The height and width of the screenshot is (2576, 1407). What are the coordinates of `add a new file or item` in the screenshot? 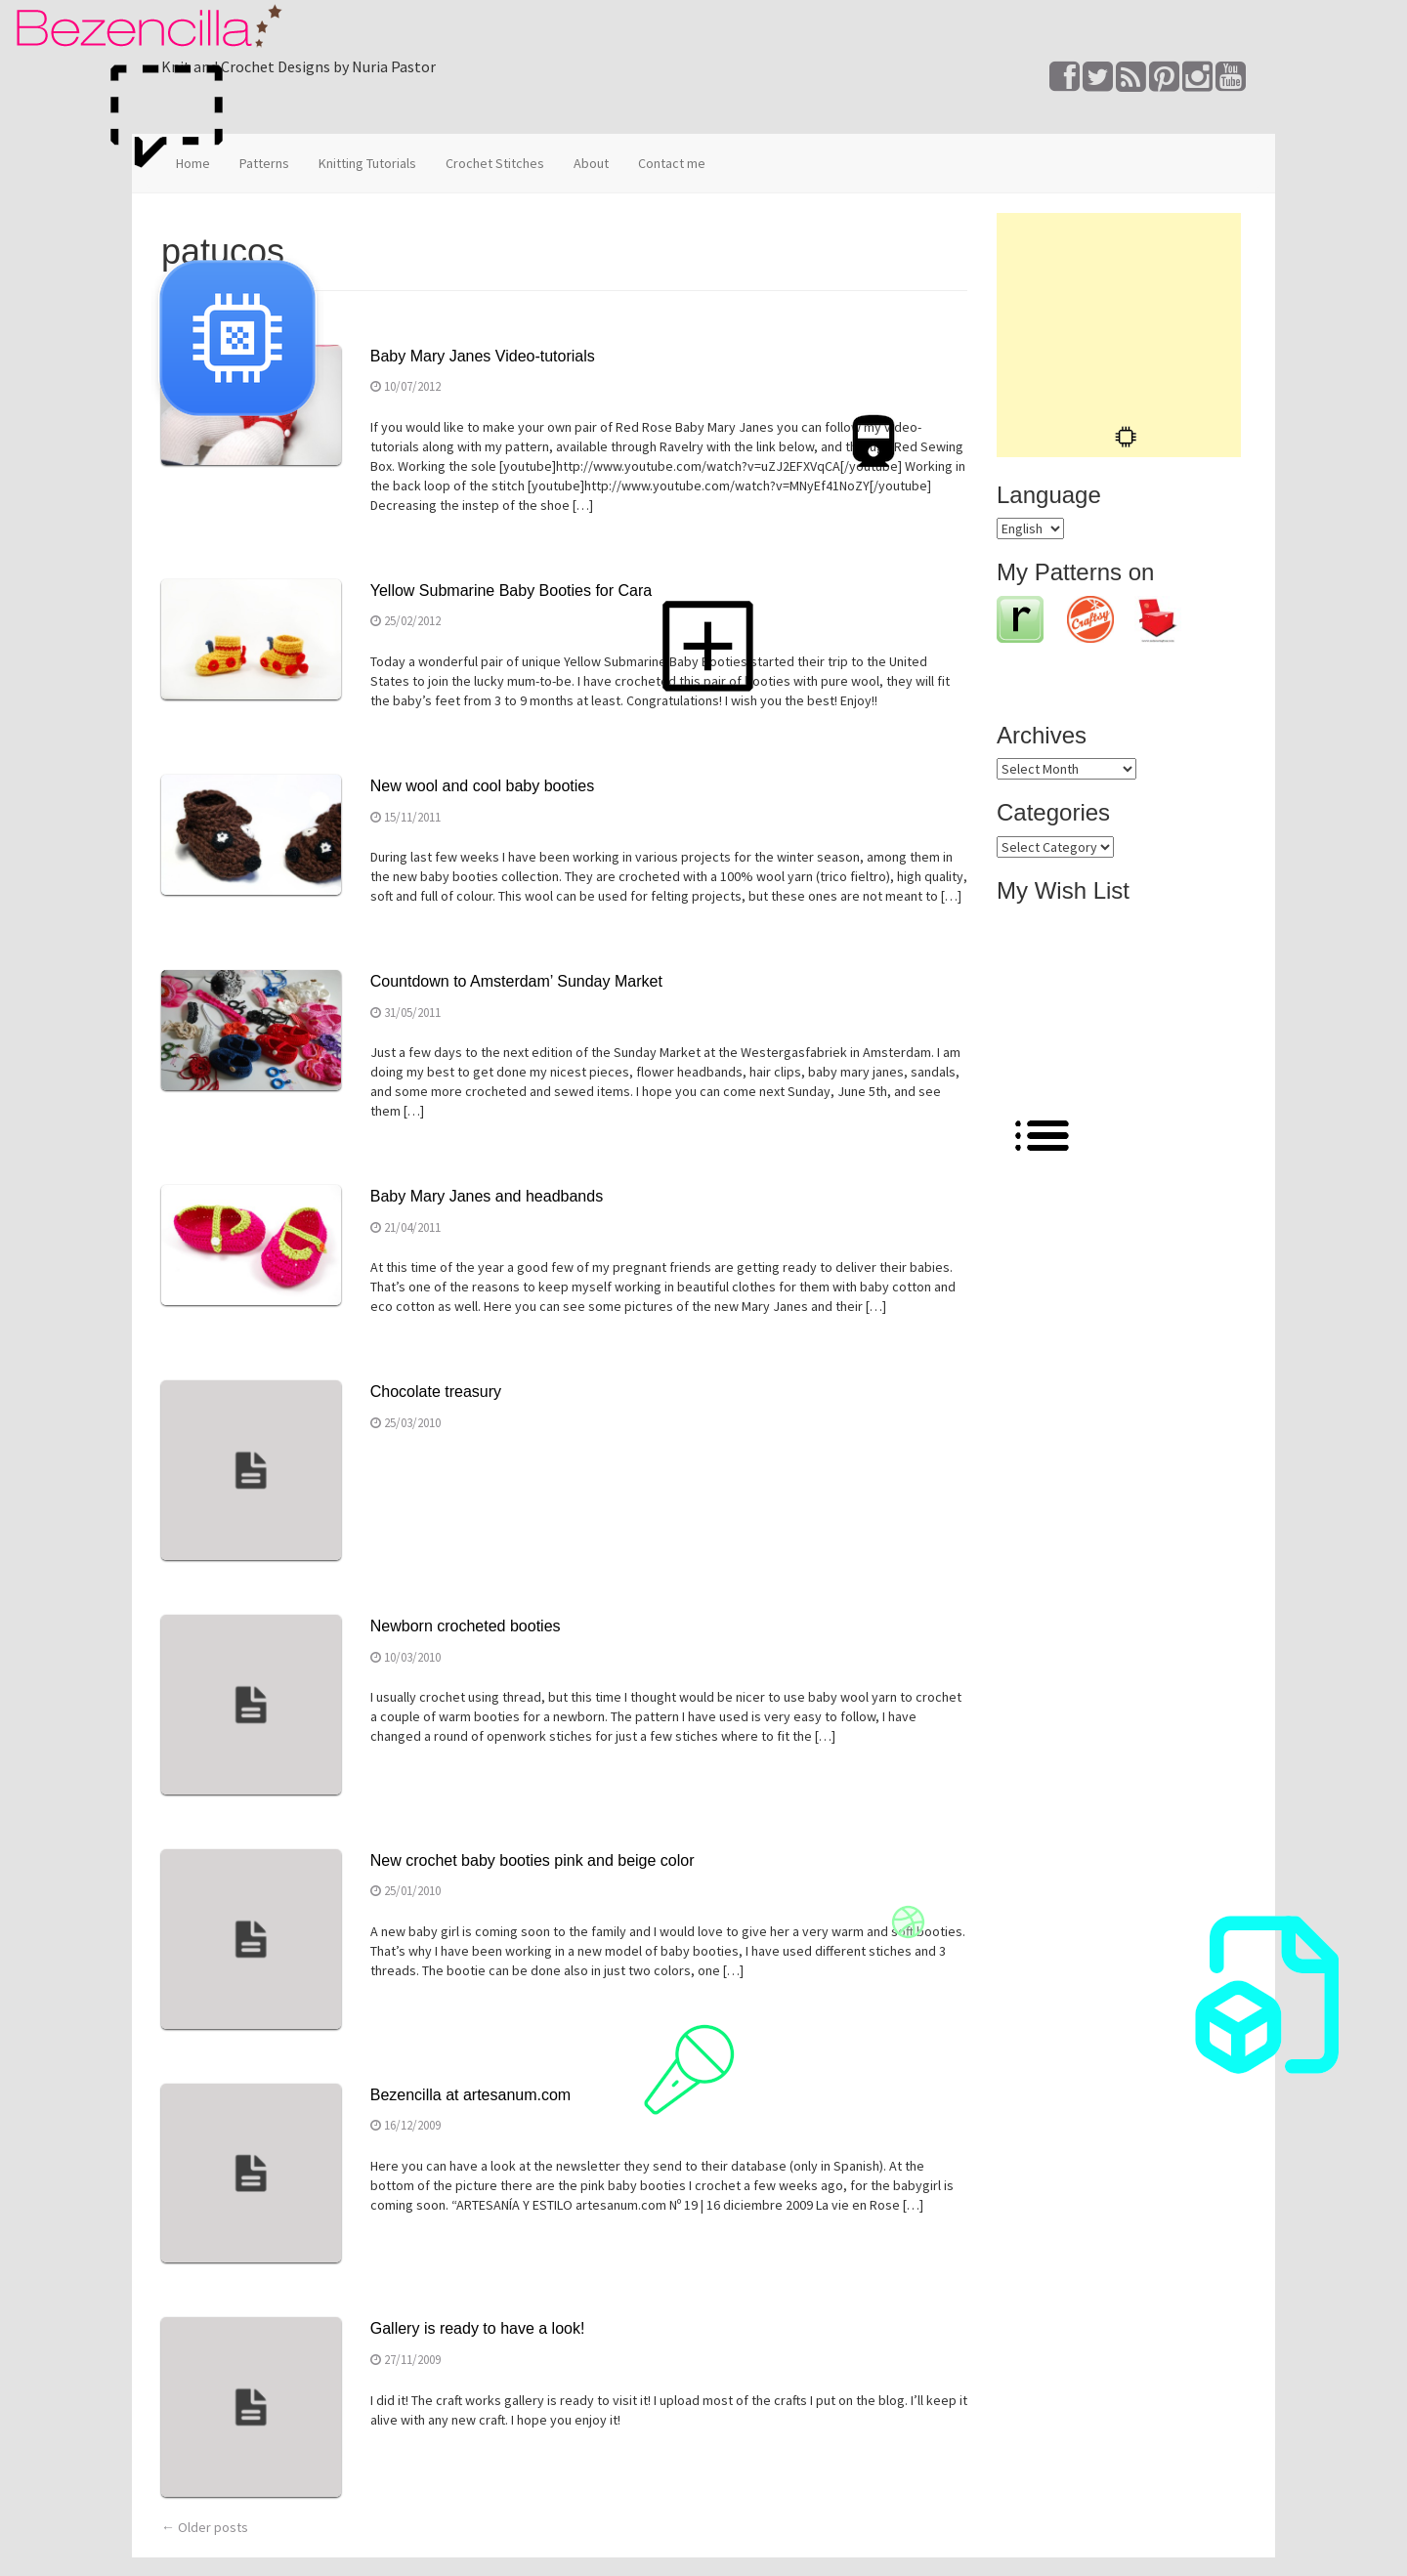 It's located at (711, 650).